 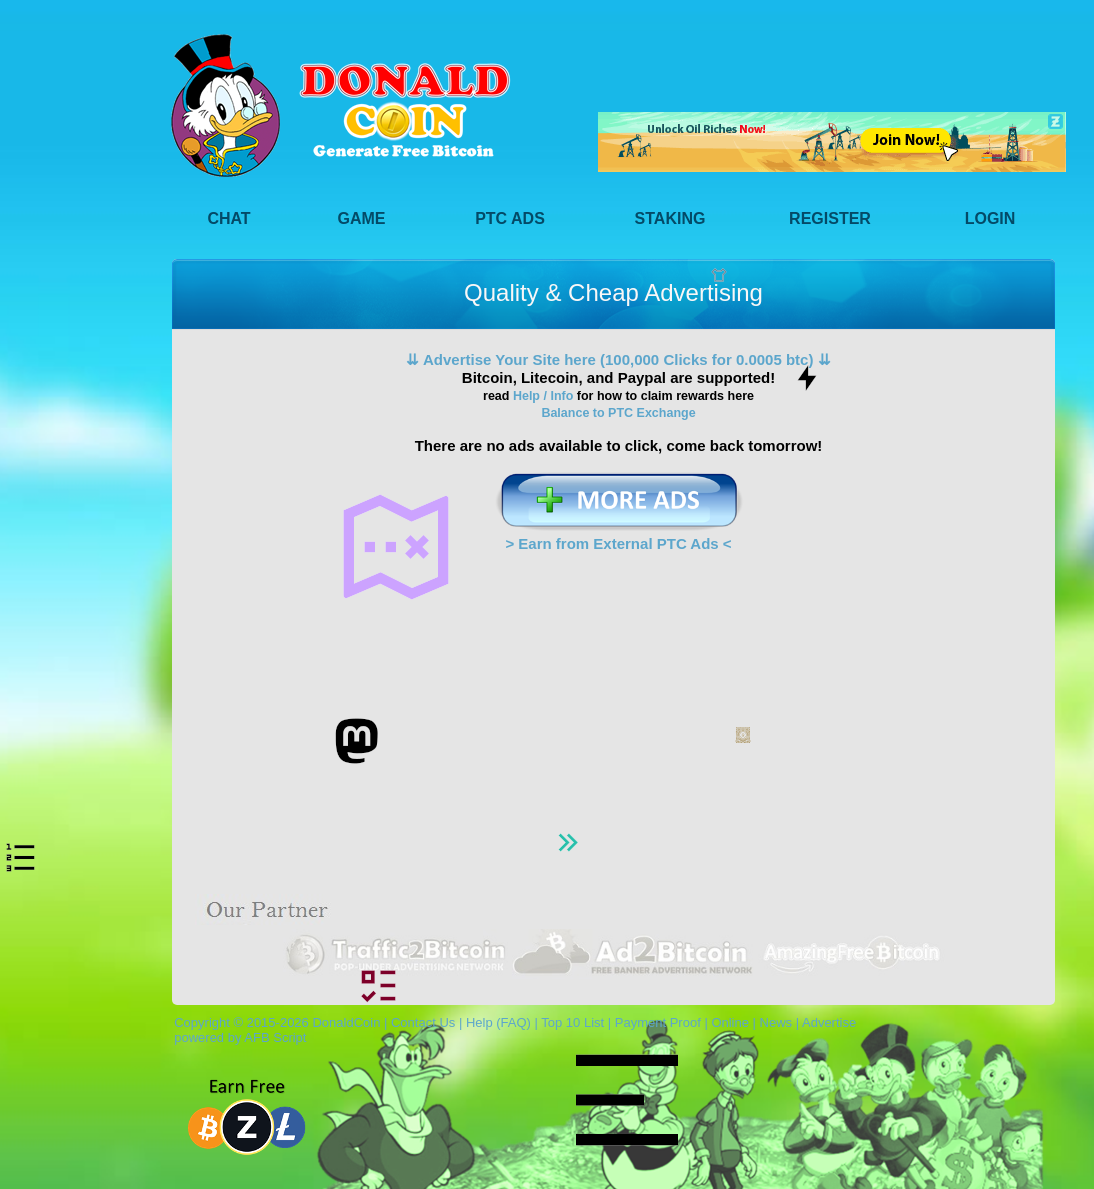 I want to click on open Mastodon app, so click(x=356, y=741).